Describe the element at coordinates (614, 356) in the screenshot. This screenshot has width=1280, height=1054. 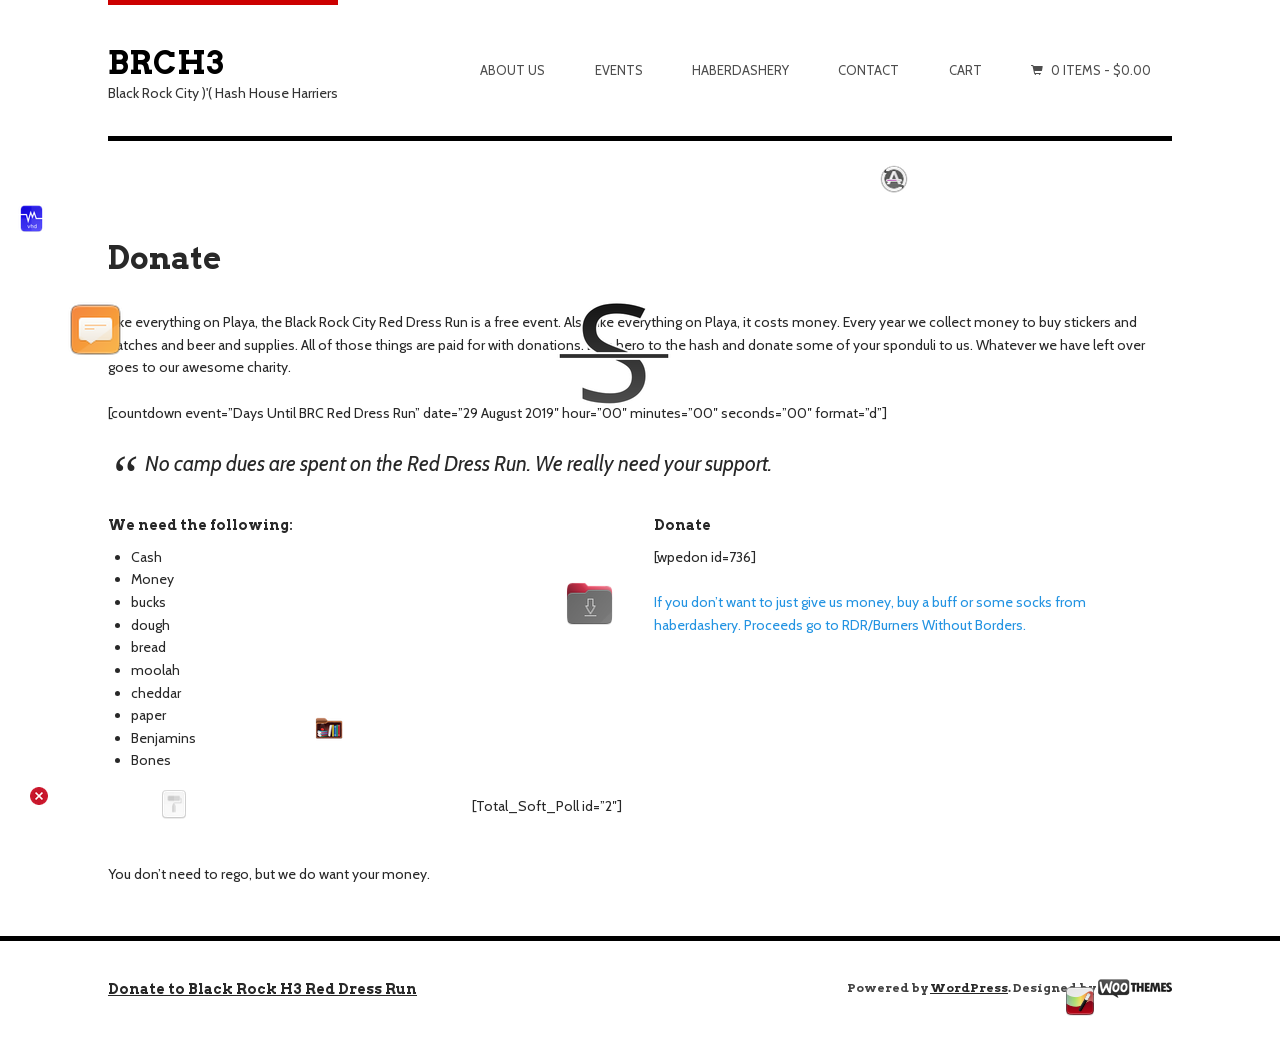
I see `apply strikethrough formatting to selected text` at that location.